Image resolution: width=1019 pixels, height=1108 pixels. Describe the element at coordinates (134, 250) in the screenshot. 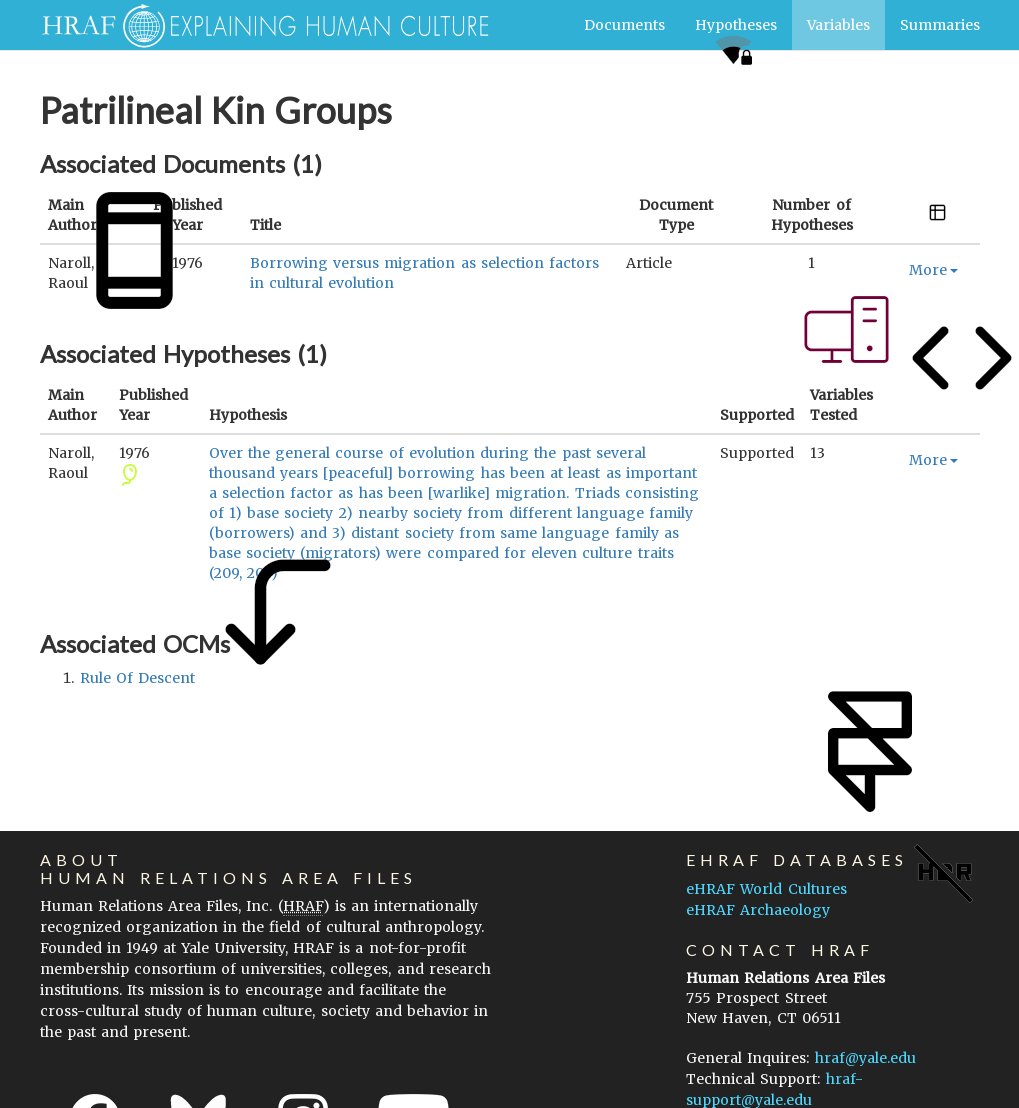

I see `switch to mobile view` at that location.